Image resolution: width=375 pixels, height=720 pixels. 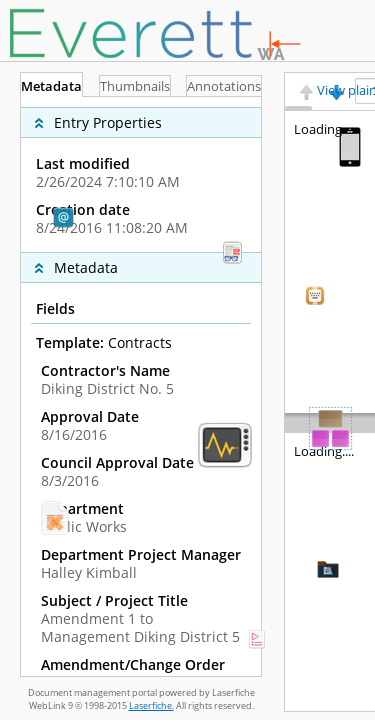 What do you see at coordinates (330, 428) in the screenshot?
I see `select all items in the current view` at bounding box center [330, 428].